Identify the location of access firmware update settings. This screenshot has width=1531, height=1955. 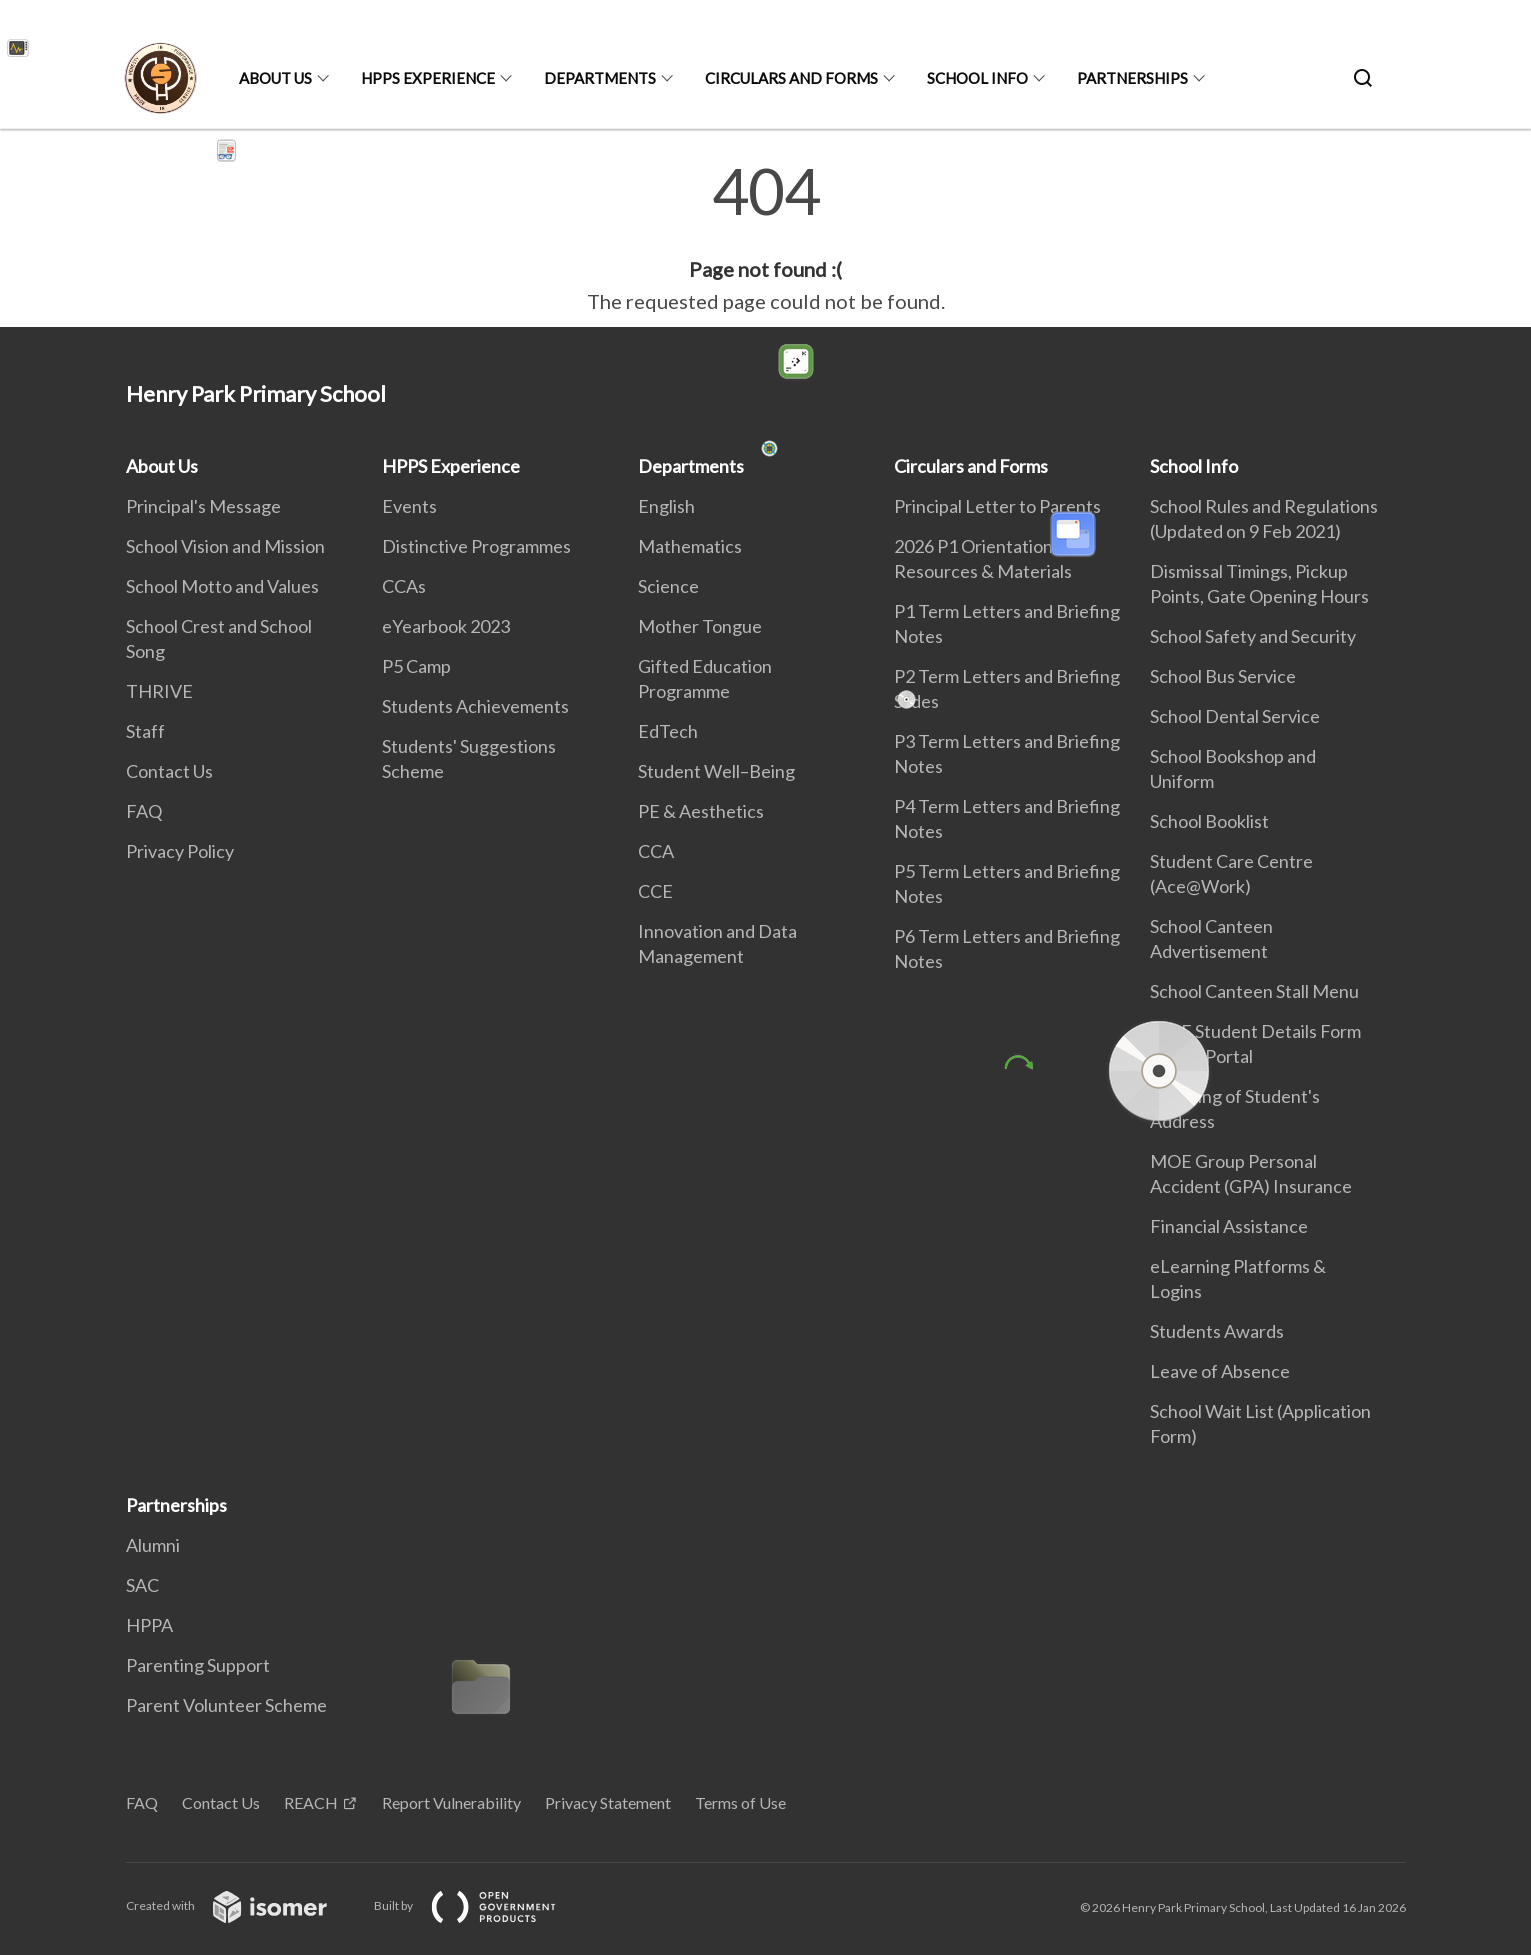
(769, 448).